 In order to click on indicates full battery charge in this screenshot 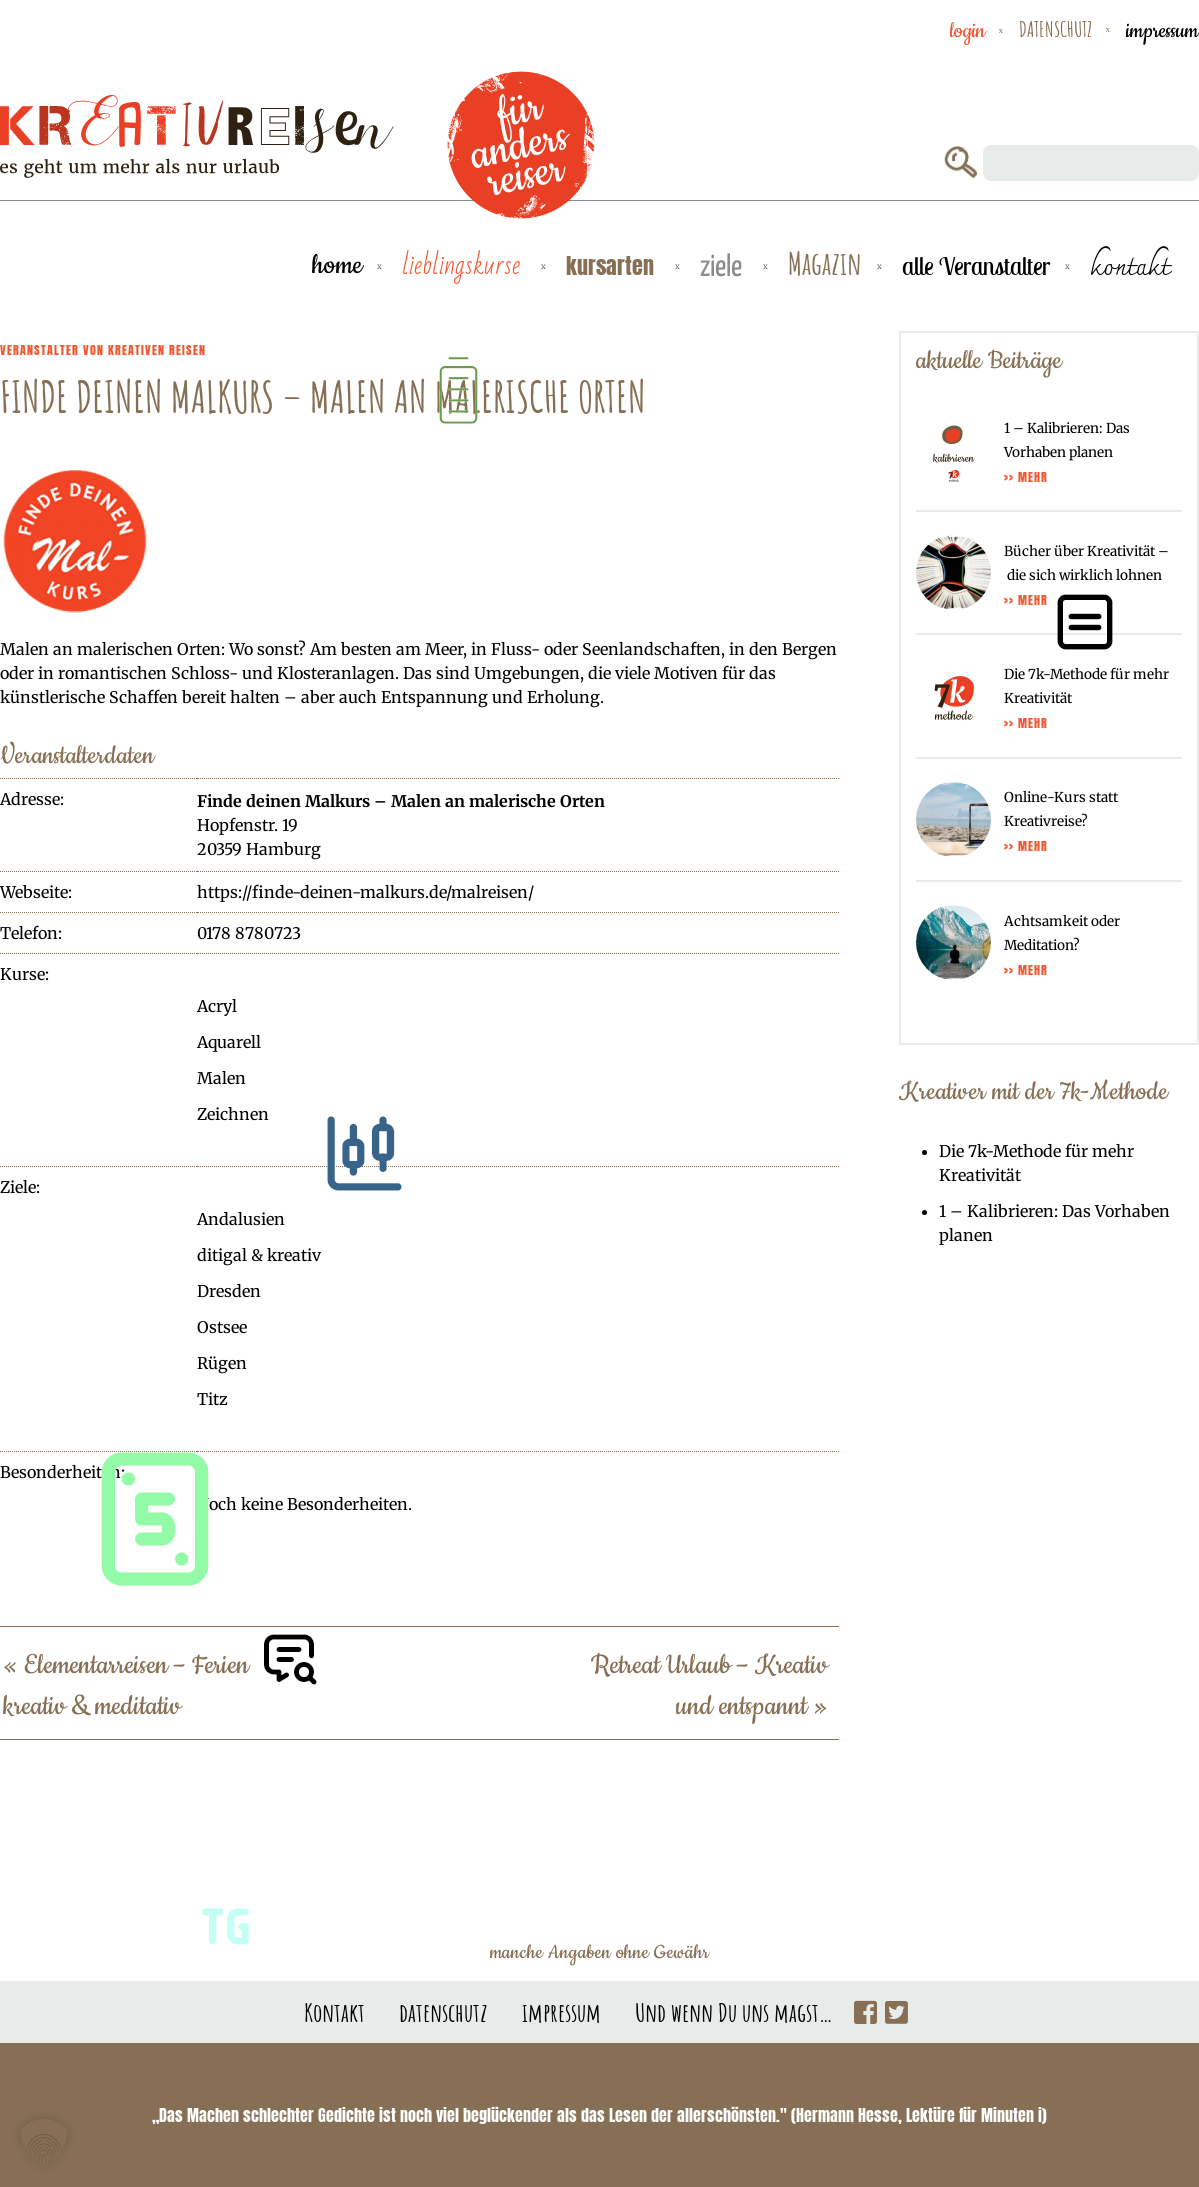, I will do `click(458, 391)`.